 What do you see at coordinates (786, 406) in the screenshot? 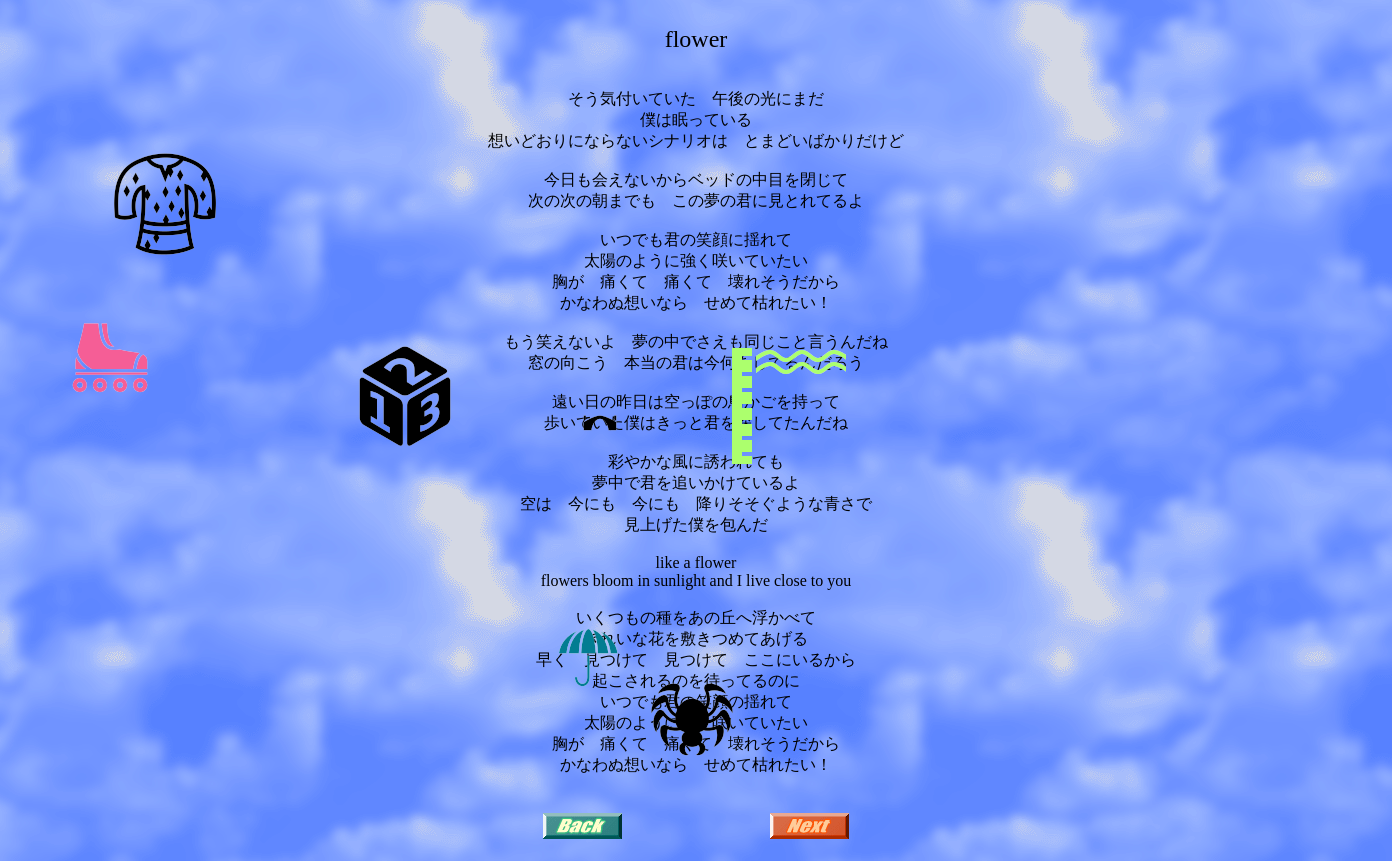
I see `indicates high tide water level` at bounding box center [786, 406].